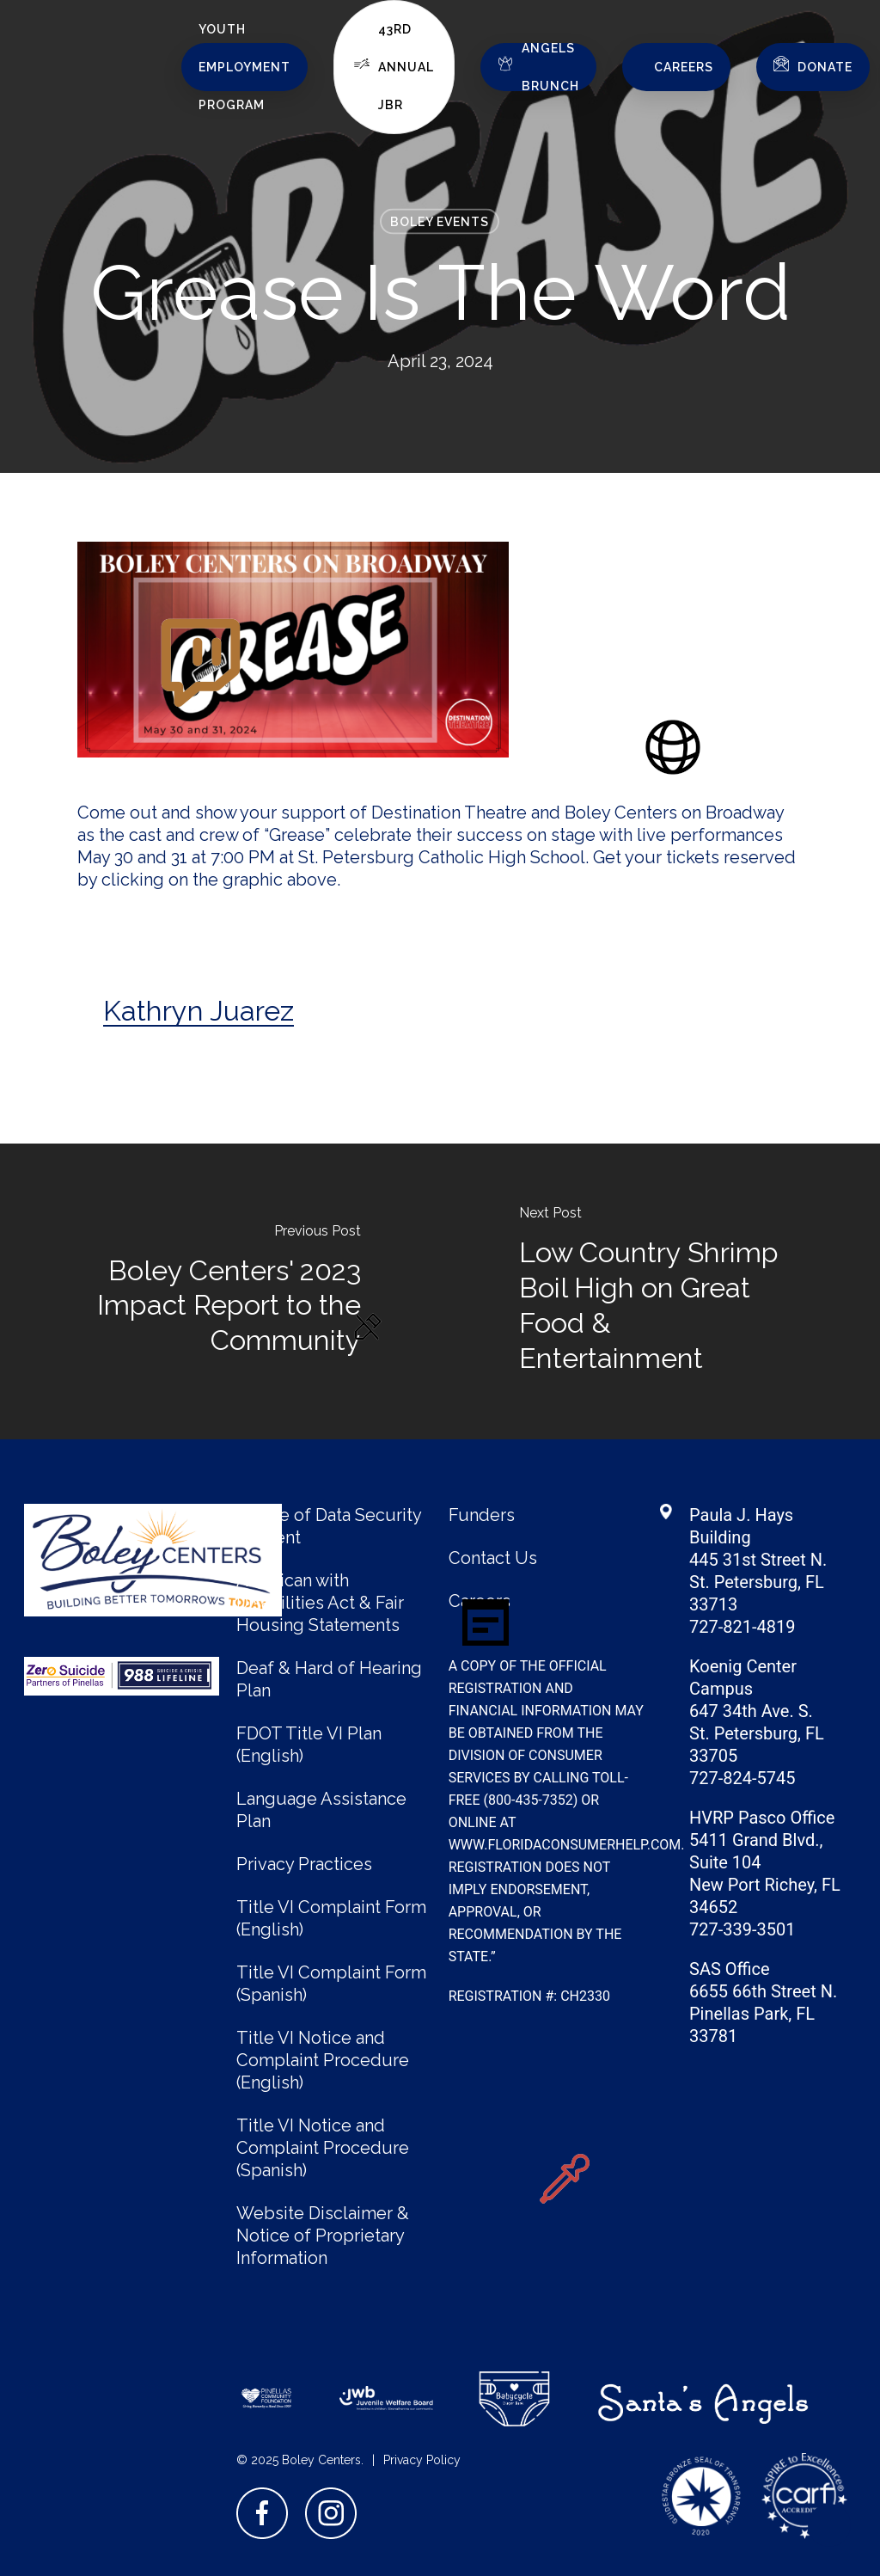  I want to click on switch to global or international settings, so click(673, 747).